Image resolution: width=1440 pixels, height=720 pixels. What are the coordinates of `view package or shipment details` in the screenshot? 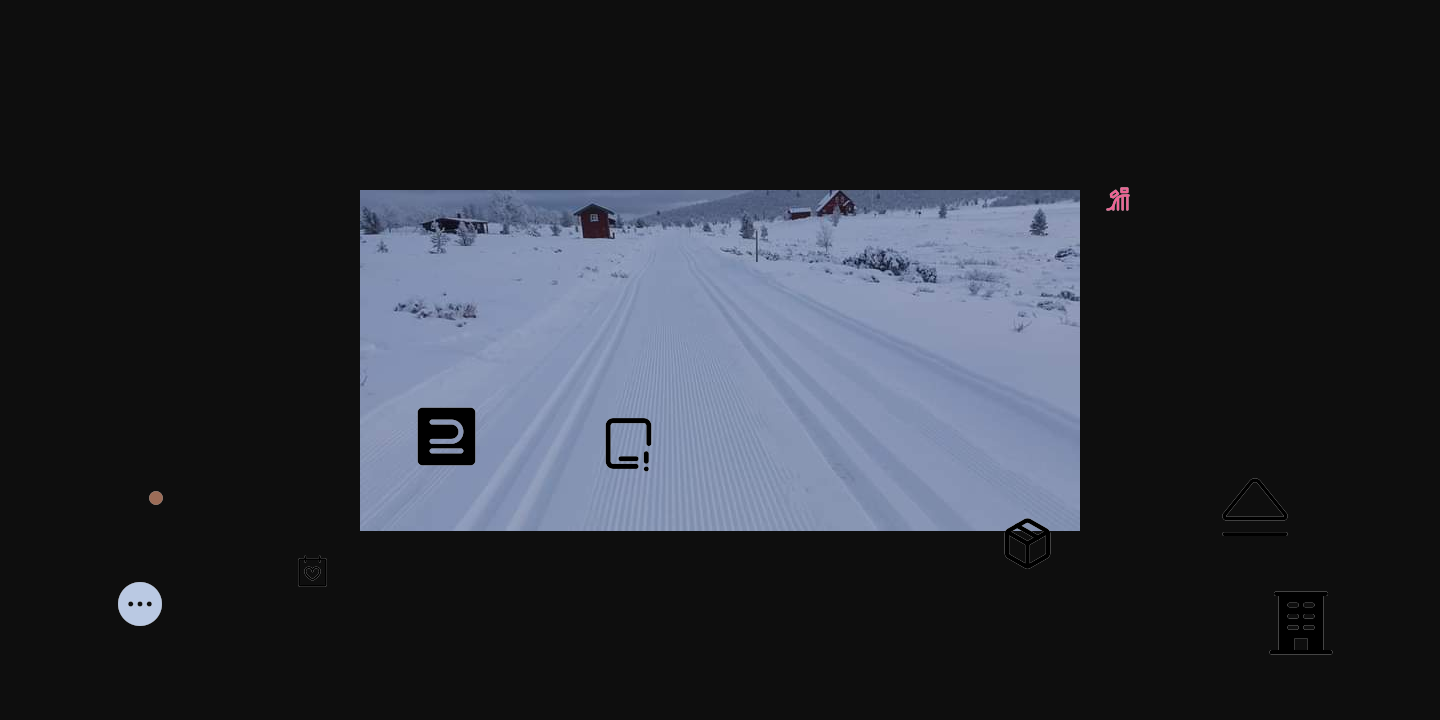 It's located at (1027, 543).